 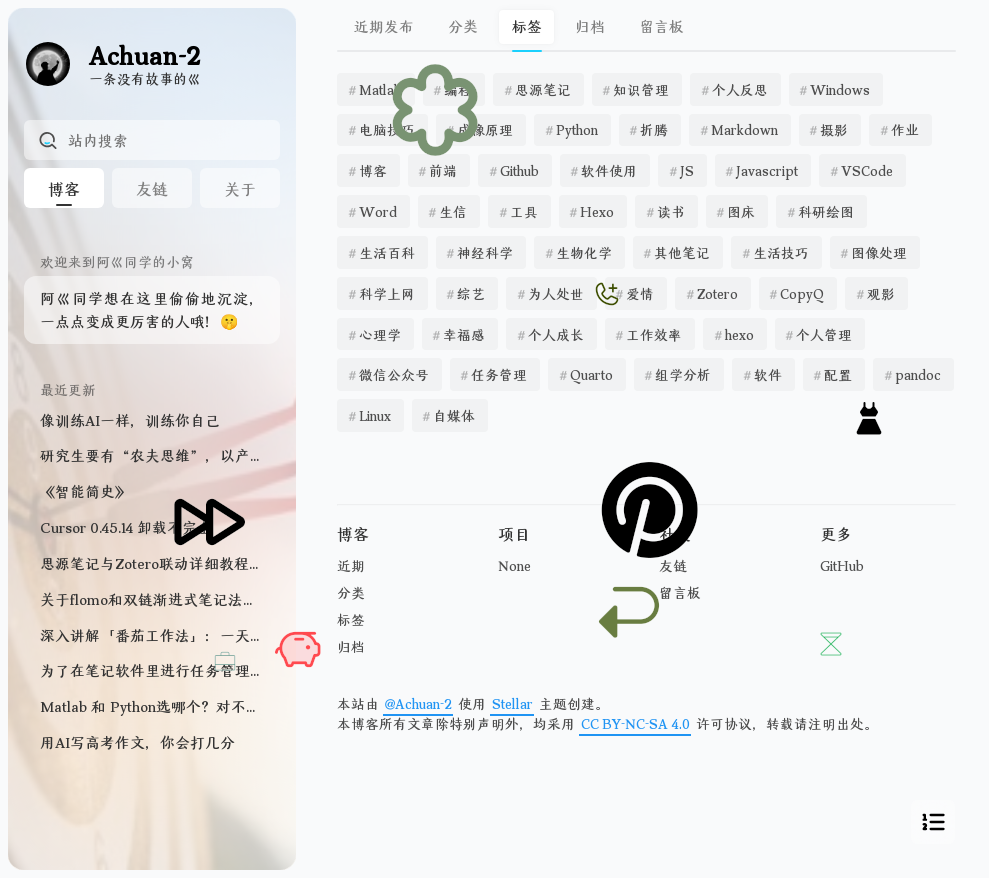 What do you see at coordinates (298, 649) in the screenshot?
I see `access savings or budget features` at bounding box center [298, 649].